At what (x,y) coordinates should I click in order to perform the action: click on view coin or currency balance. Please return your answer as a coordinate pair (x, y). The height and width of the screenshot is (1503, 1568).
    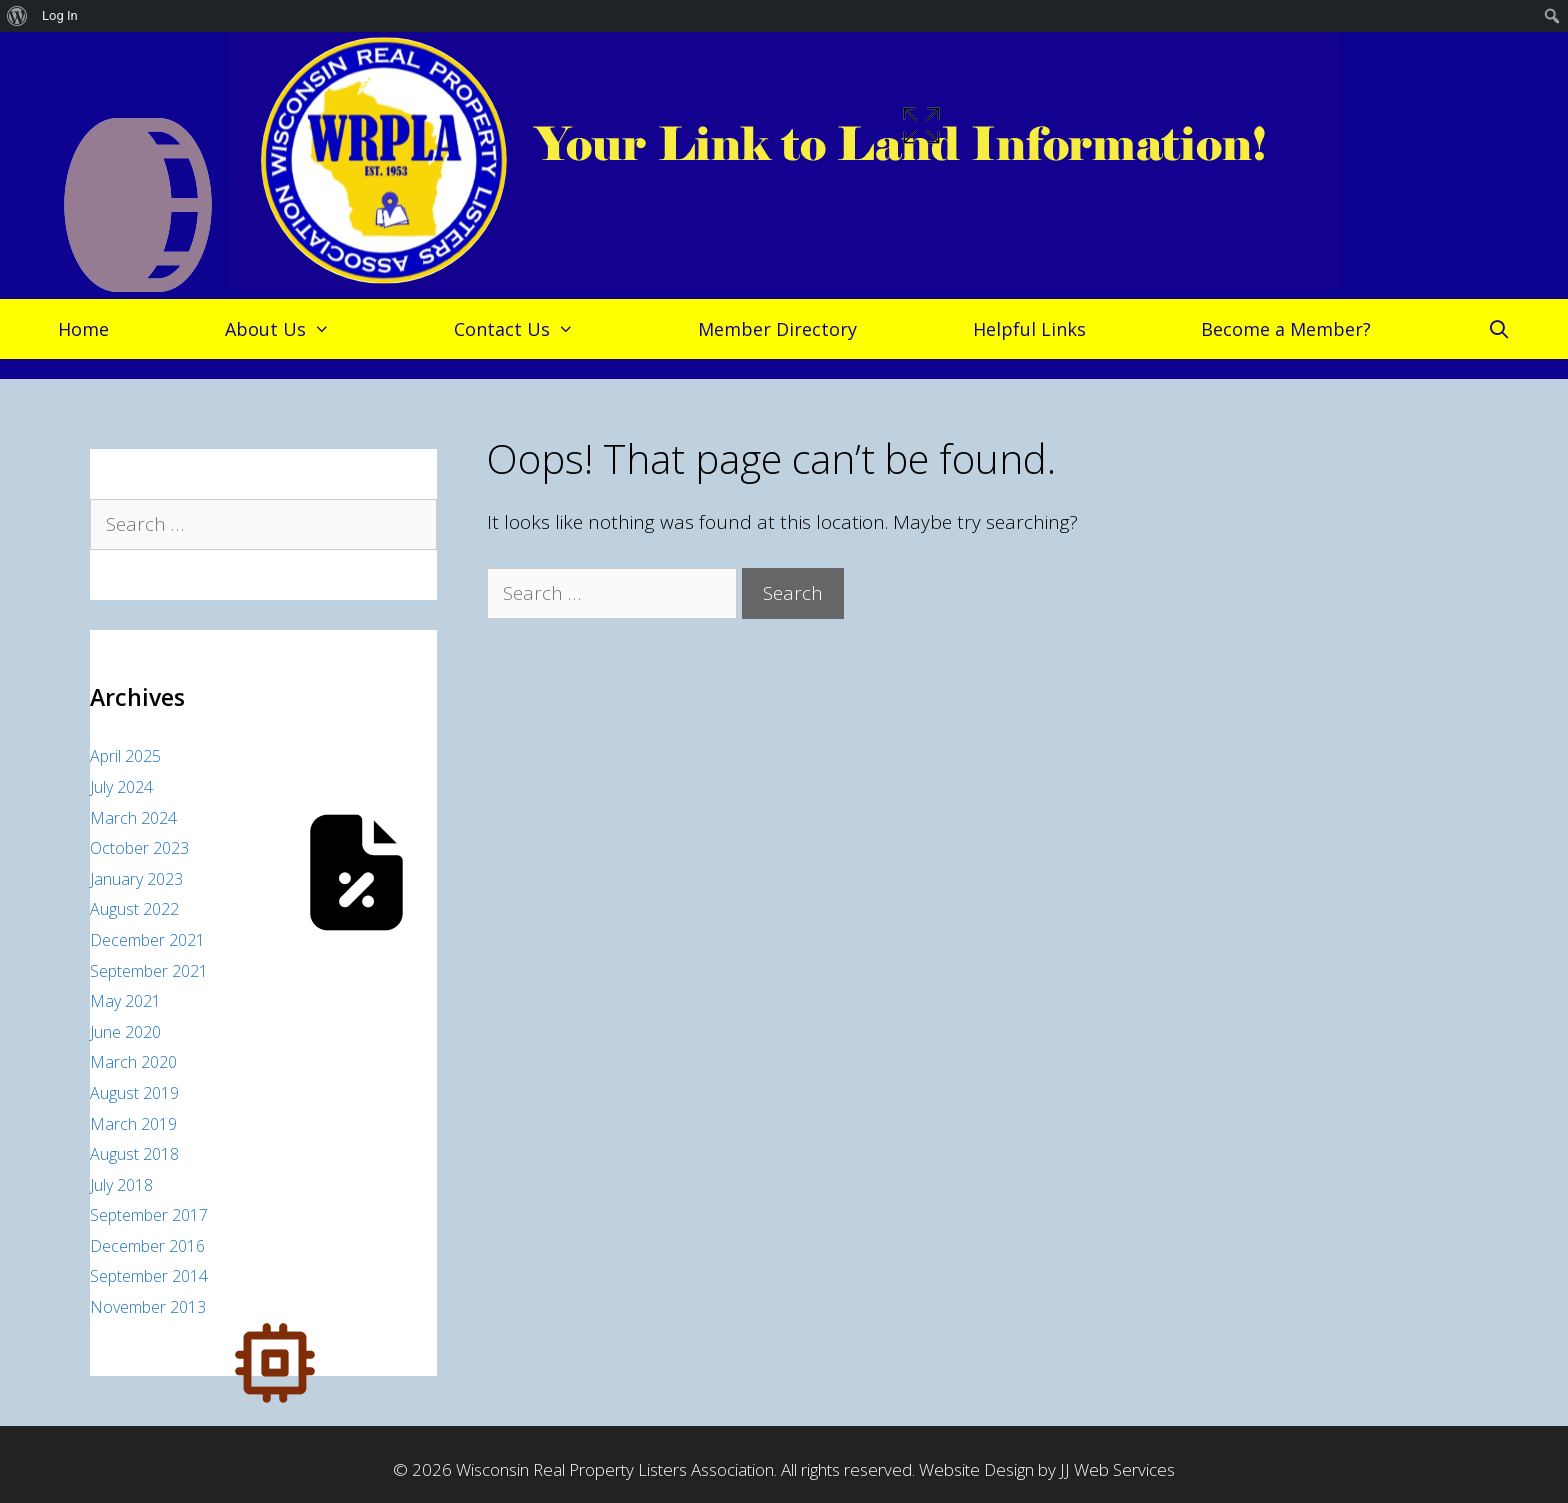
    Looking at the image, I should click on (138, 205).